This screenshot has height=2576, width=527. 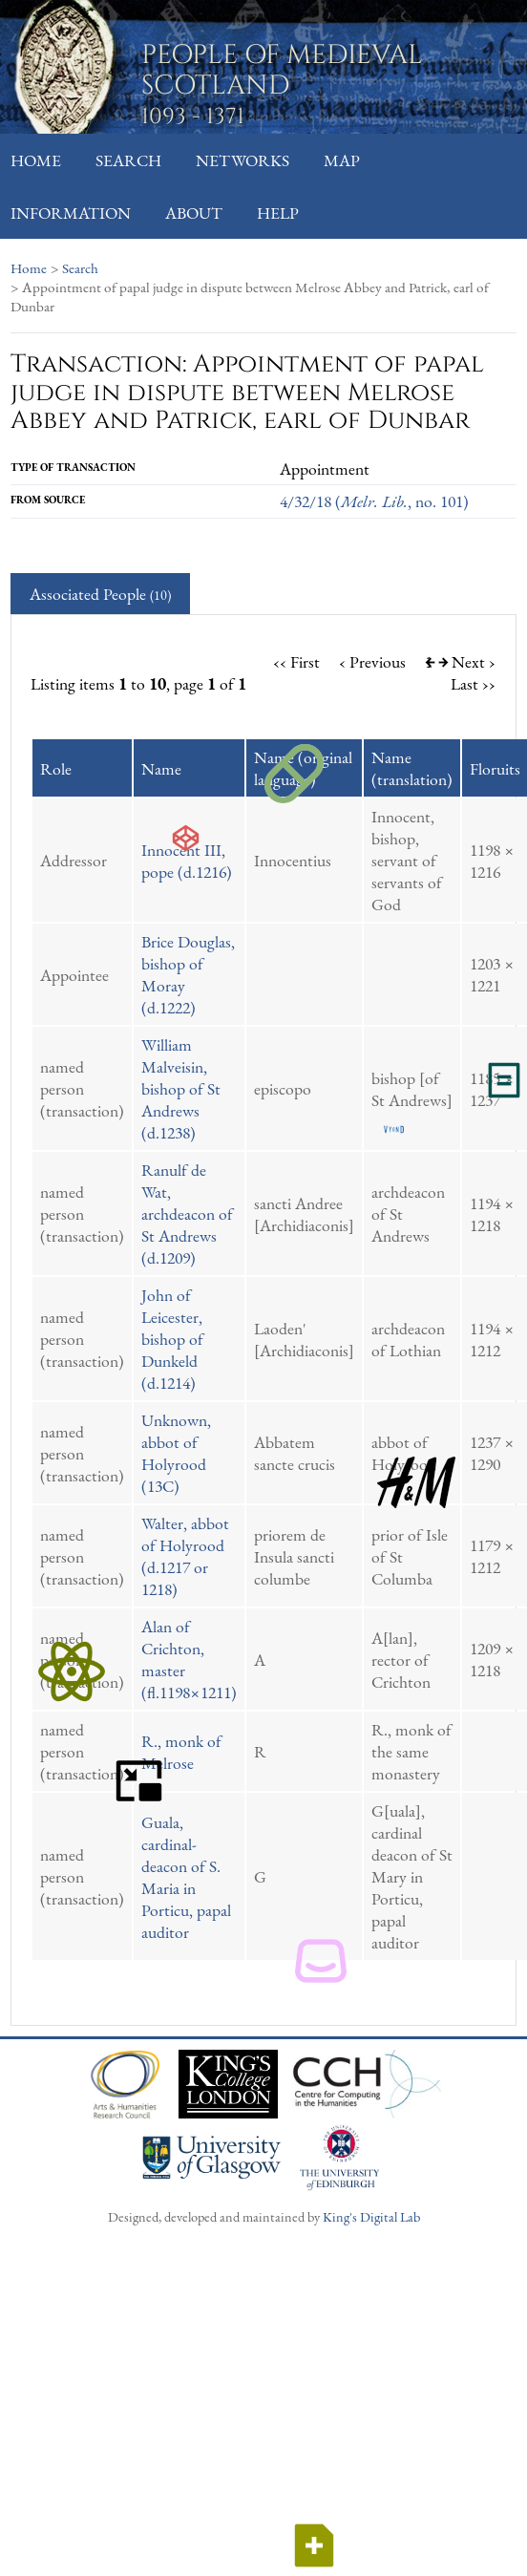 What do you see at coordinates (294, 774) in the screenshot?
I see `view medication information` at bounding box center [294, 774].